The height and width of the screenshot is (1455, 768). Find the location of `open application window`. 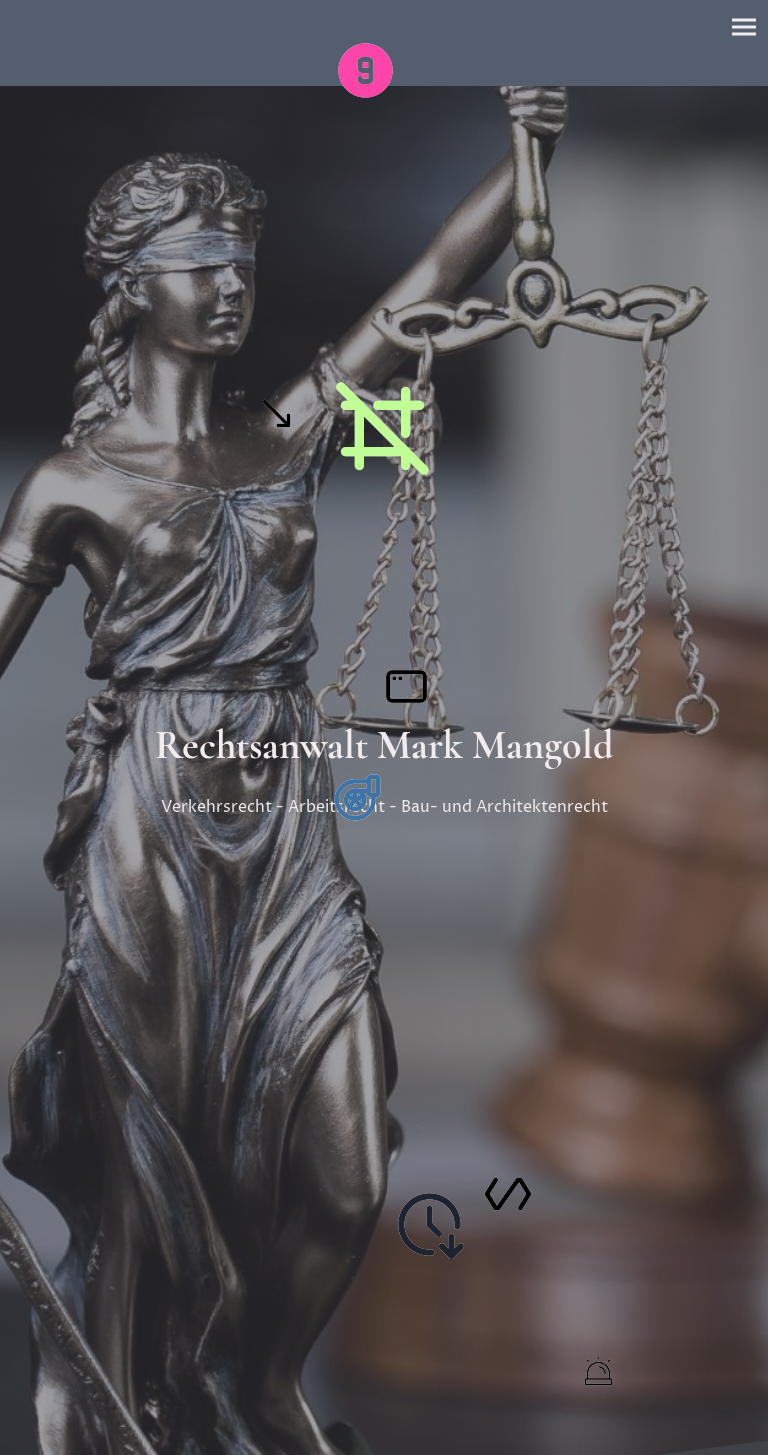

open application window is located at coordinates (406, 686).